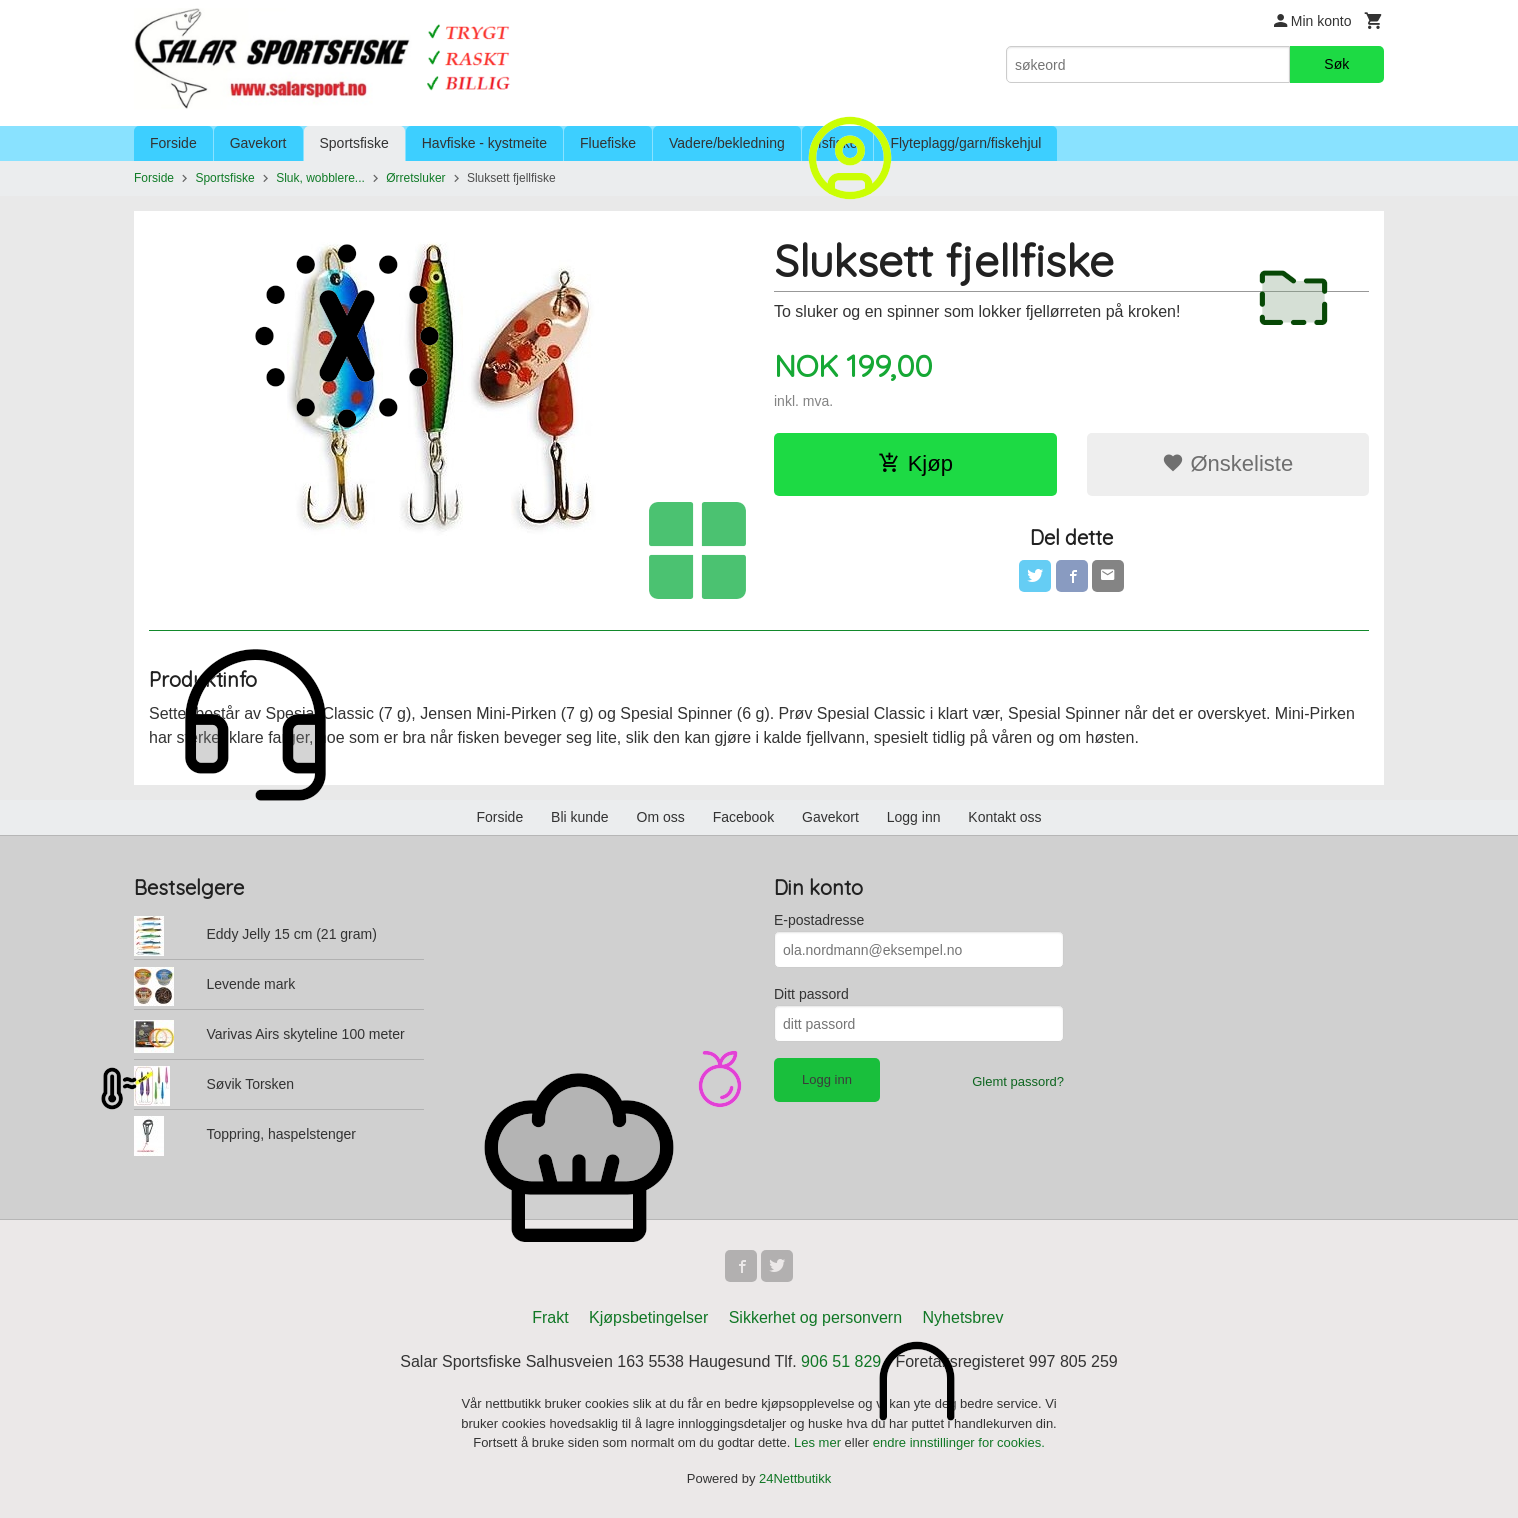 The height and width of the screenshot is (1518, 1518). Describe the element at coordinates (347, 336) in the screenshot. I see `pending or processing cancellation` at that location.